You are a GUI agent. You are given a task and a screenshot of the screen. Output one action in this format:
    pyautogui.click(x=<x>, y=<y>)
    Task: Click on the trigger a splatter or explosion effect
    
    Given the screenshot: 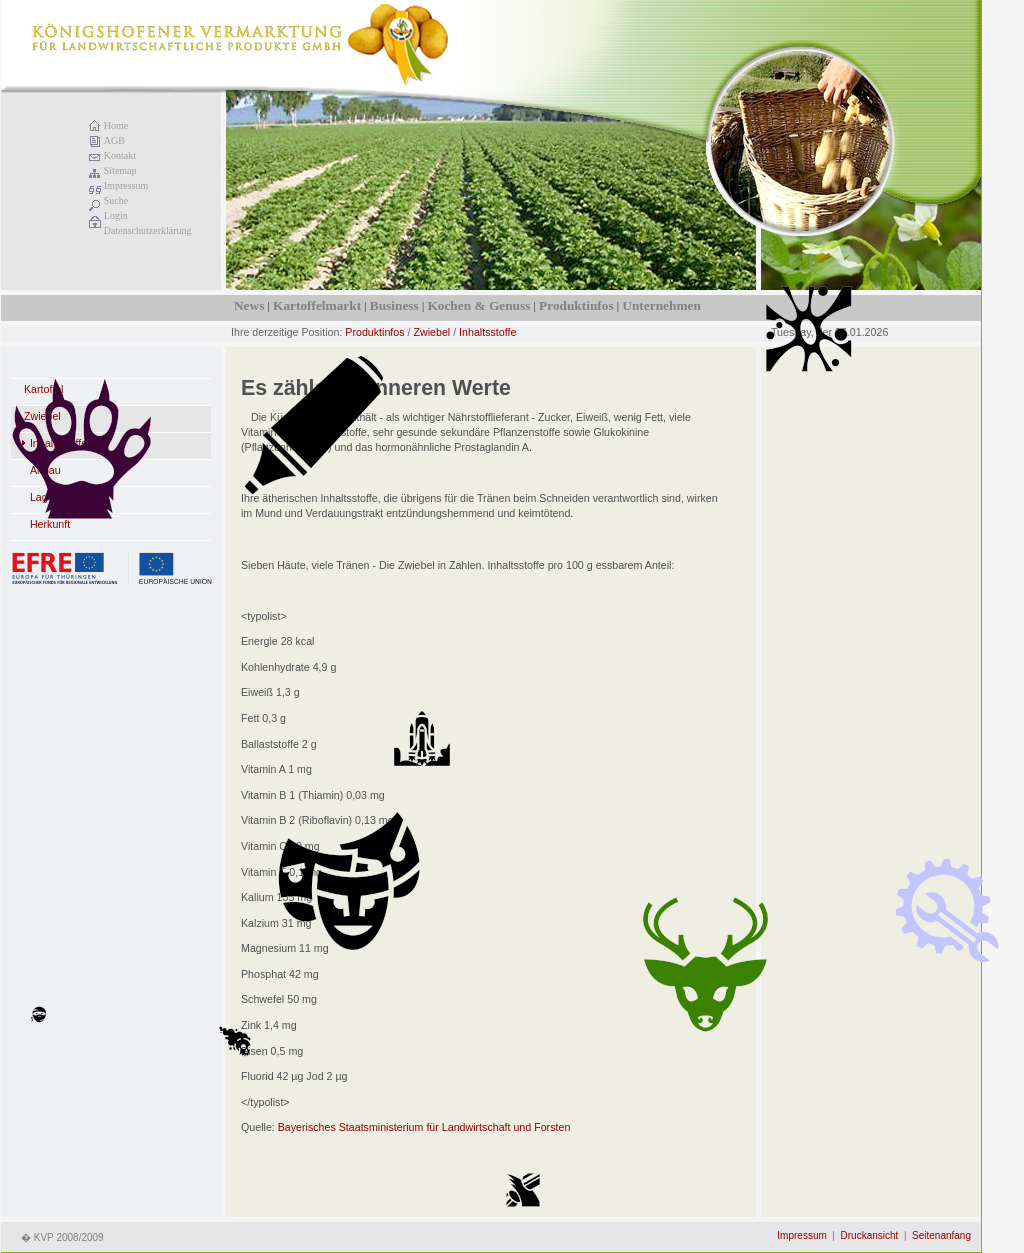 What is the action you would take?
    pyautogui.click(x=809, y=329)
    